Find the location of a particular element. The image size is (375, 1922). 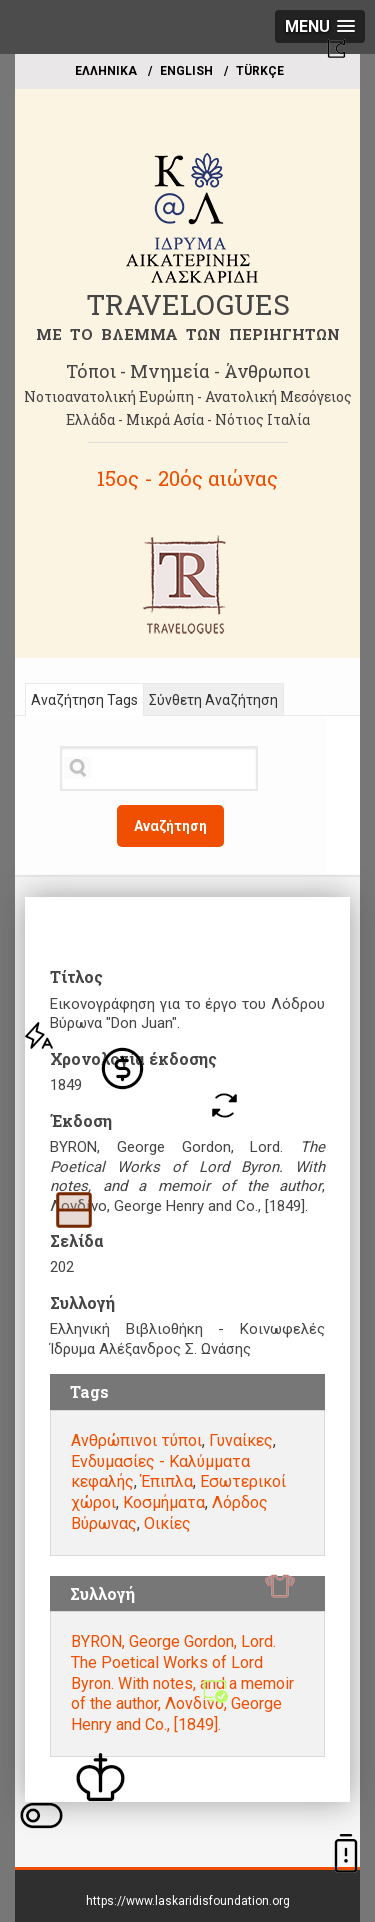

refresh or reload content is located at coordinates (224, 1105).